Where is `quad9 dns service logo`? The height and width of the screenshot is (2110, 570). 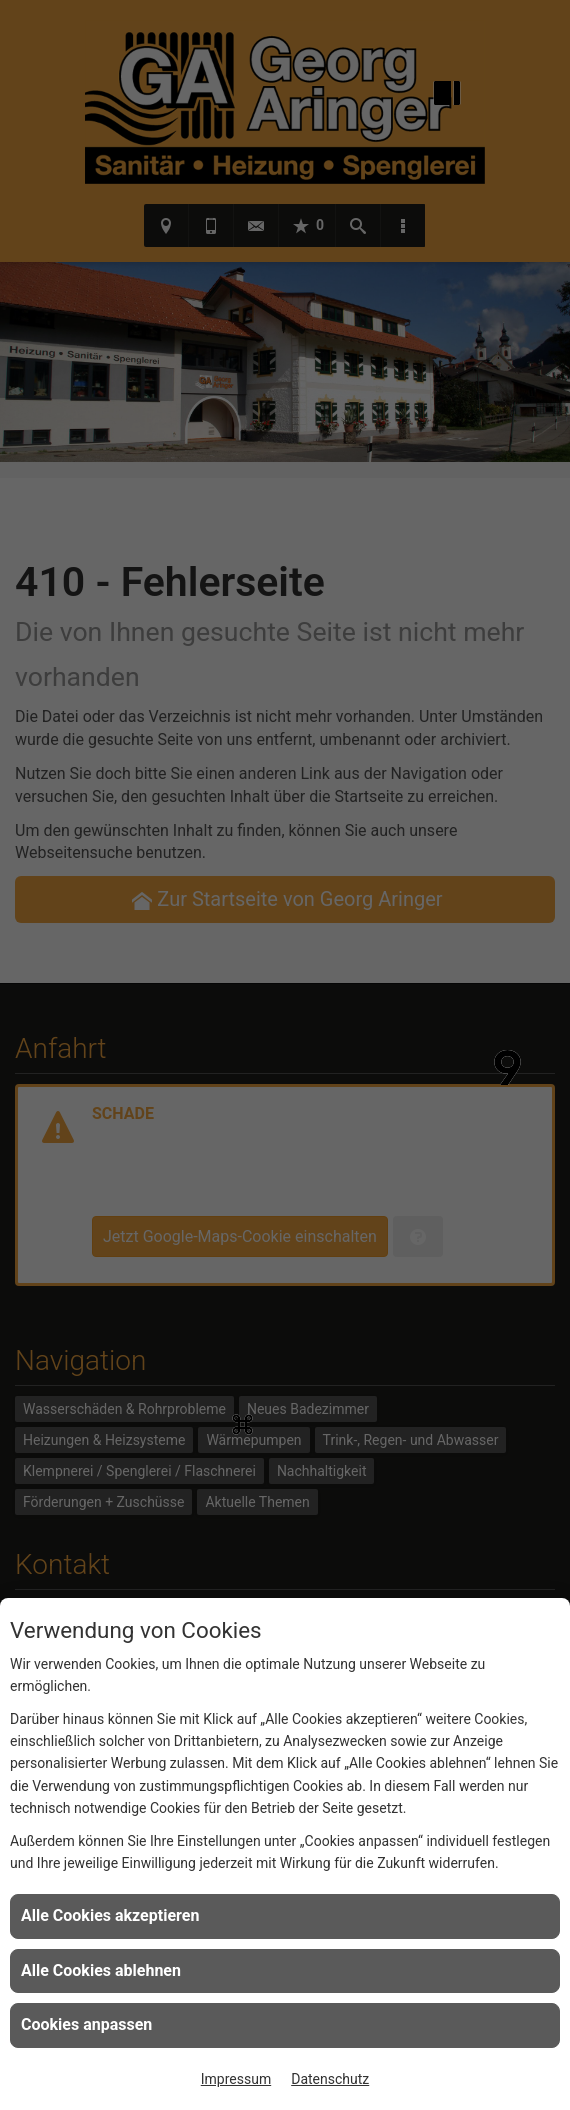
quad9 dns service logo is located at coordinates (507, 1067).